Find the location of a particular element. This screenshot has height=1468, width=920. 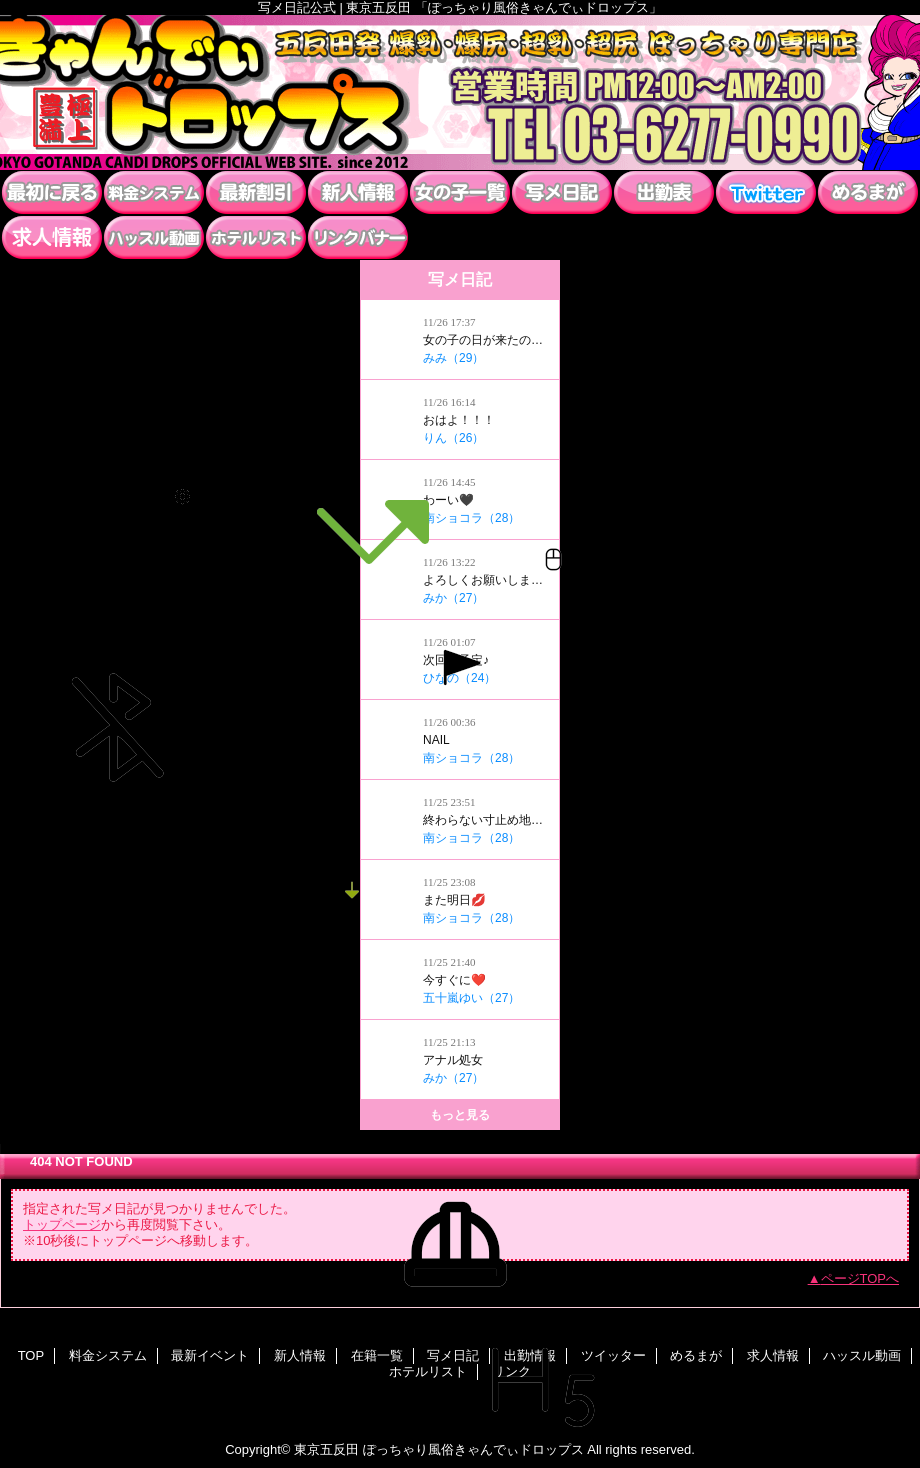

format text as heading level 5 is located at coordinates (537, 1385).